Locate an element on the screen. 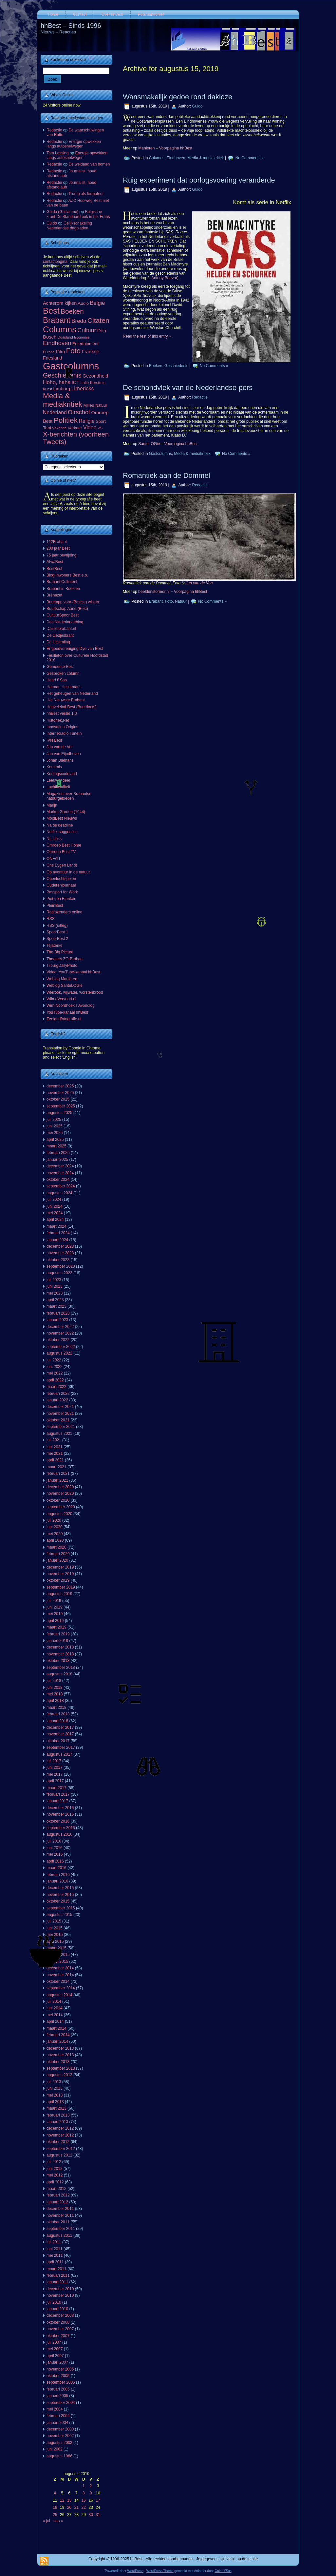 The width and height of the screenshot is (336, 2576). open a text file is located at coordinates (160, 1055).